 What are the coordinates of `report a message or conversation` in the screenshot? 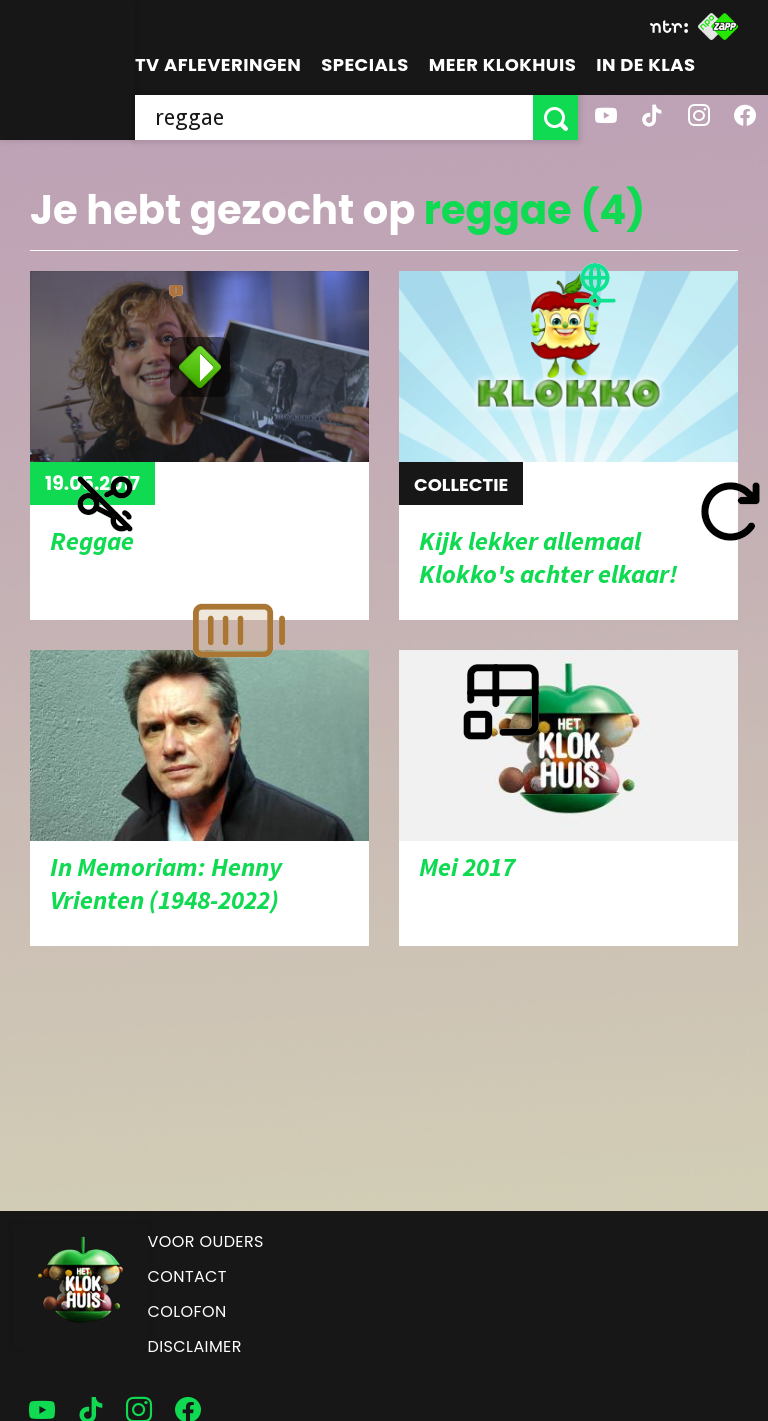 It's located at (176, 291).